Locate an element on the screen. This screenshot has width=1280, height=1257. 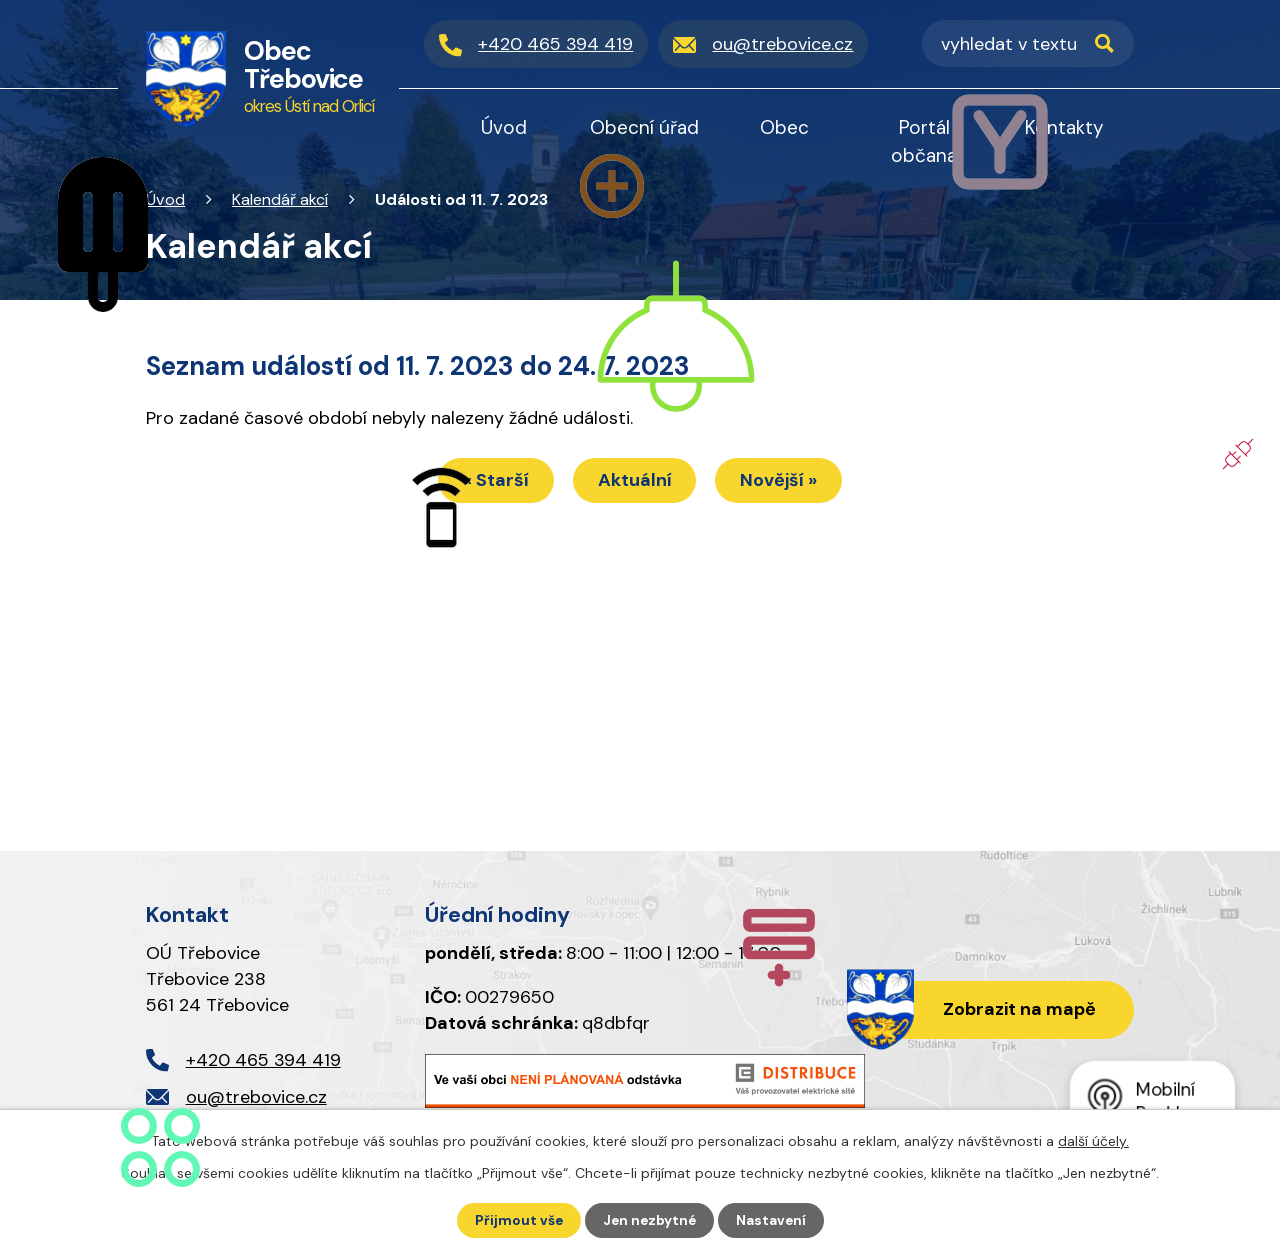
add a new row to the bottom of a table is located at coordinates (779, 942).